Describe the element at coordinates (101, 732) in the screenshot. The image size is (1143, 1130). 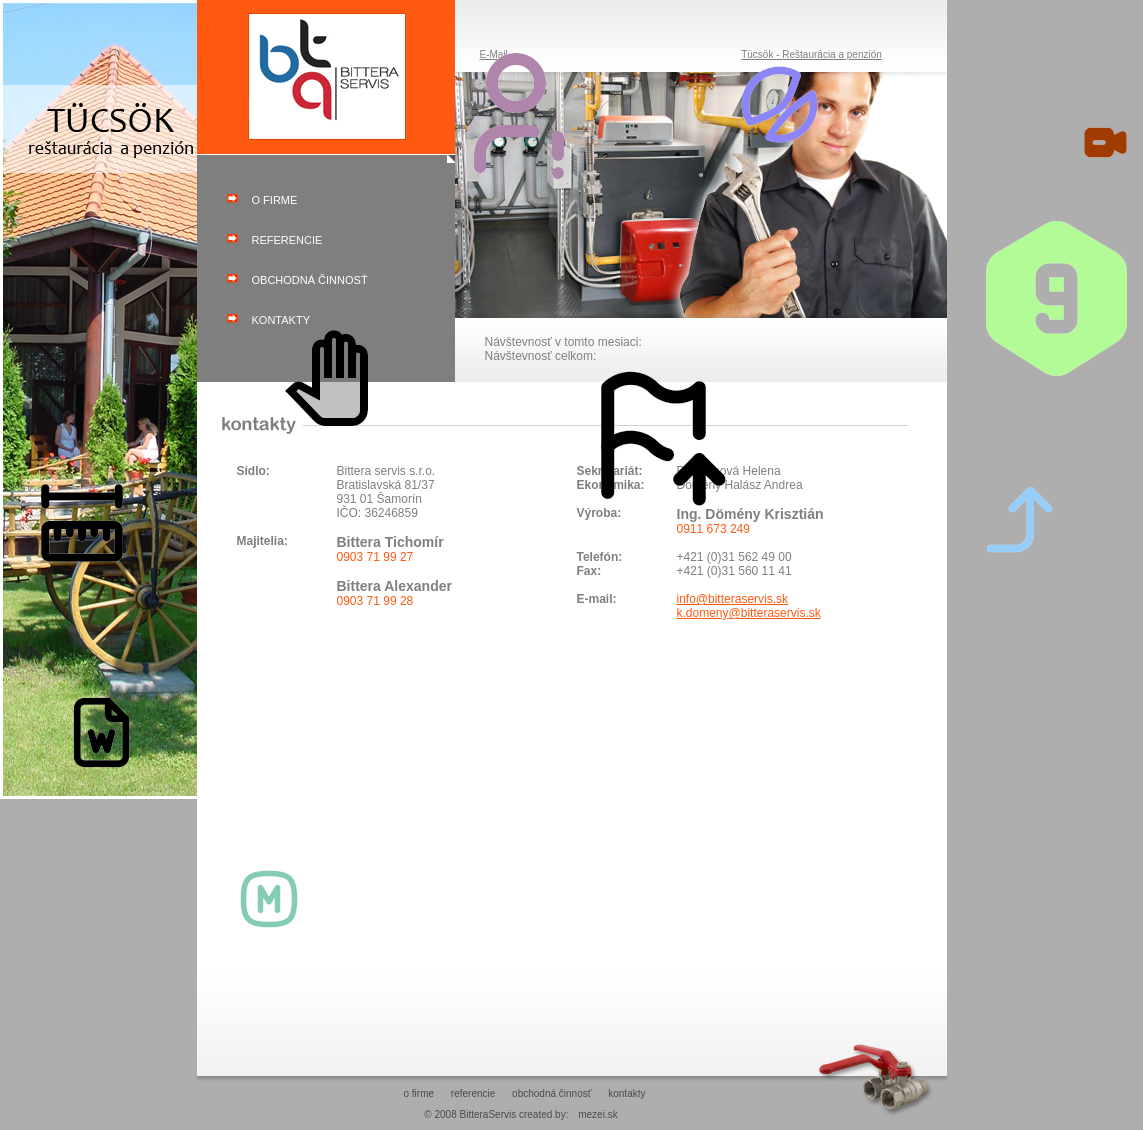
I see `open a Microsoft Word document` at that location.